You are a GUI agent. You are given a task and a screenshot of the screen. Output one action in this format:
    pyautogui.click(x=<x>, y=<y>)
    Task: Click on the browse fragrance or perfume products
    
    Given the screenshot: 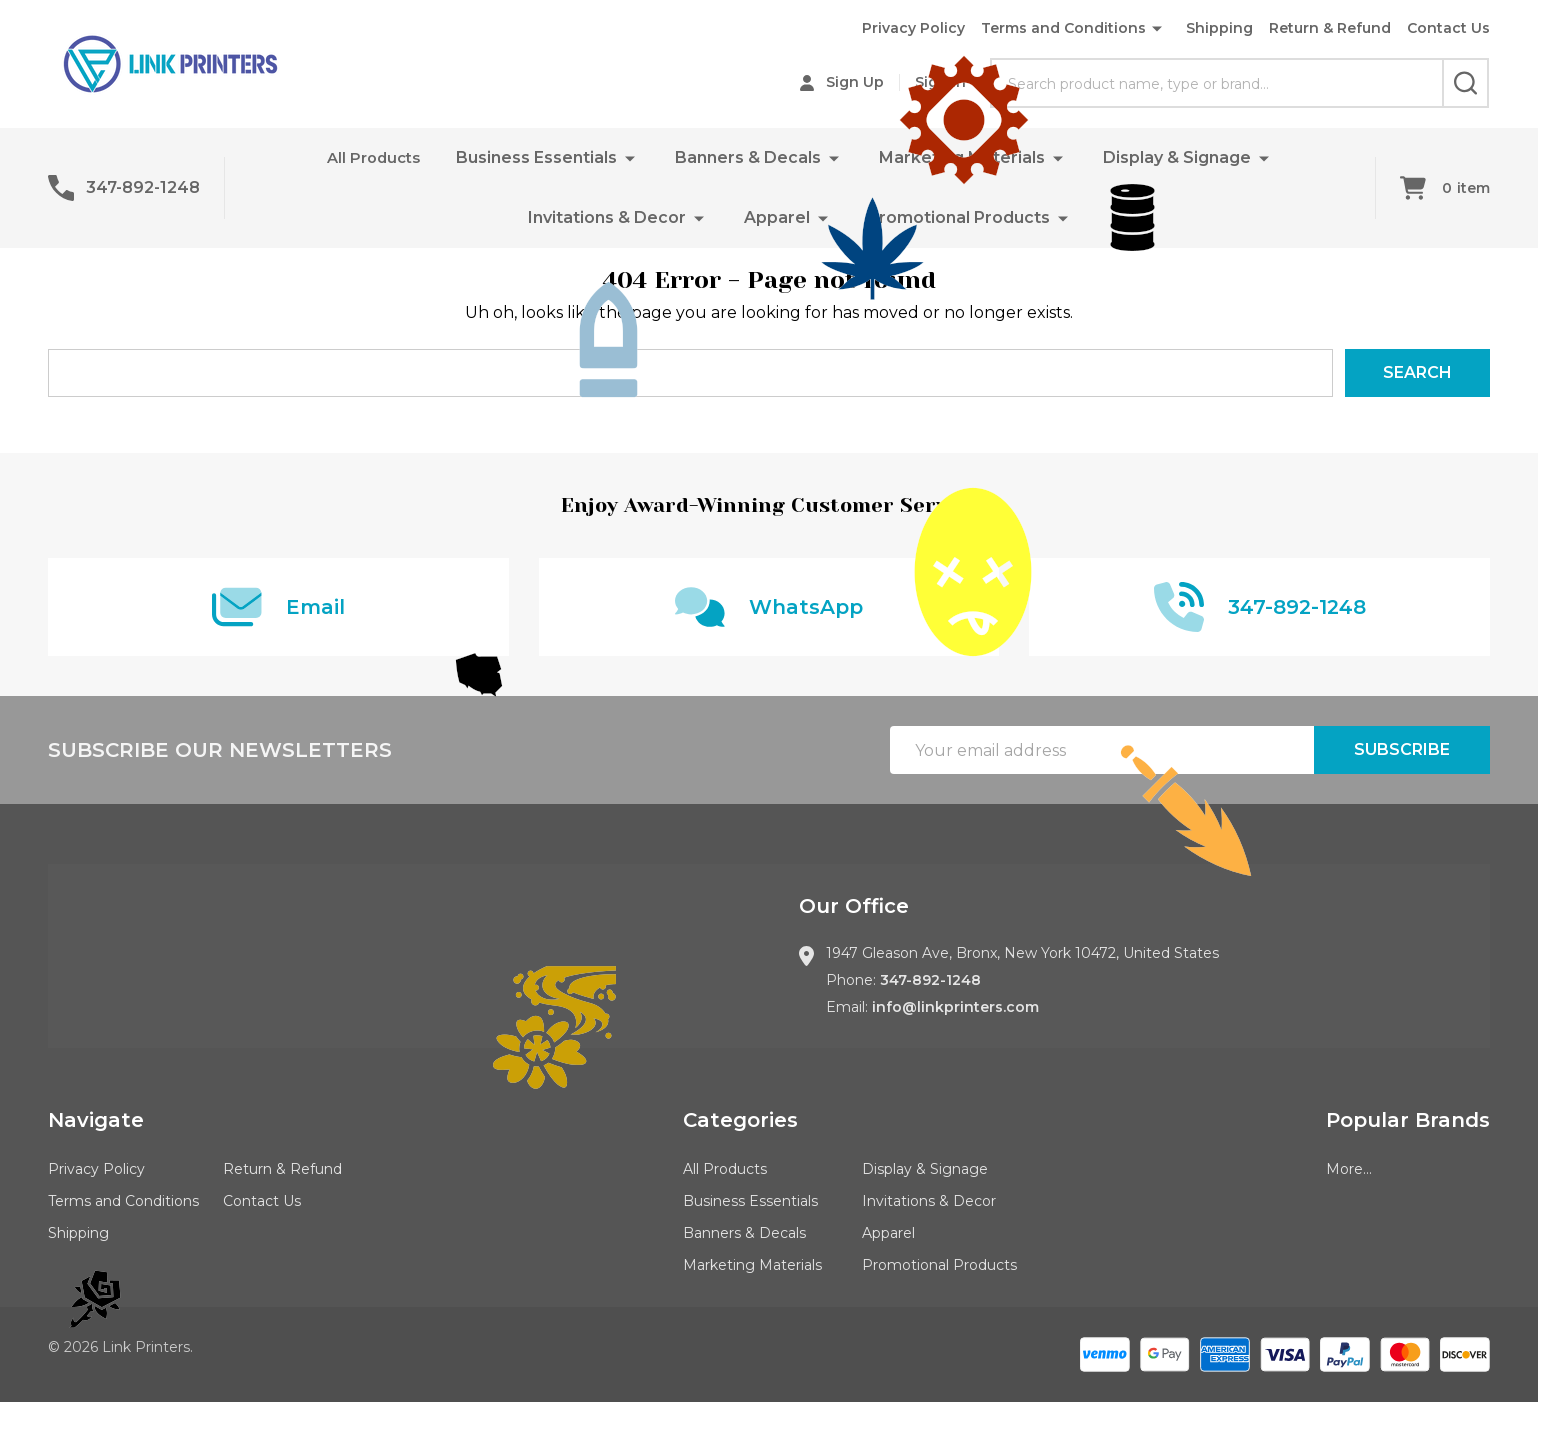 What is the action you would take?
    pyautogui.click(x=554, y=1027)
    